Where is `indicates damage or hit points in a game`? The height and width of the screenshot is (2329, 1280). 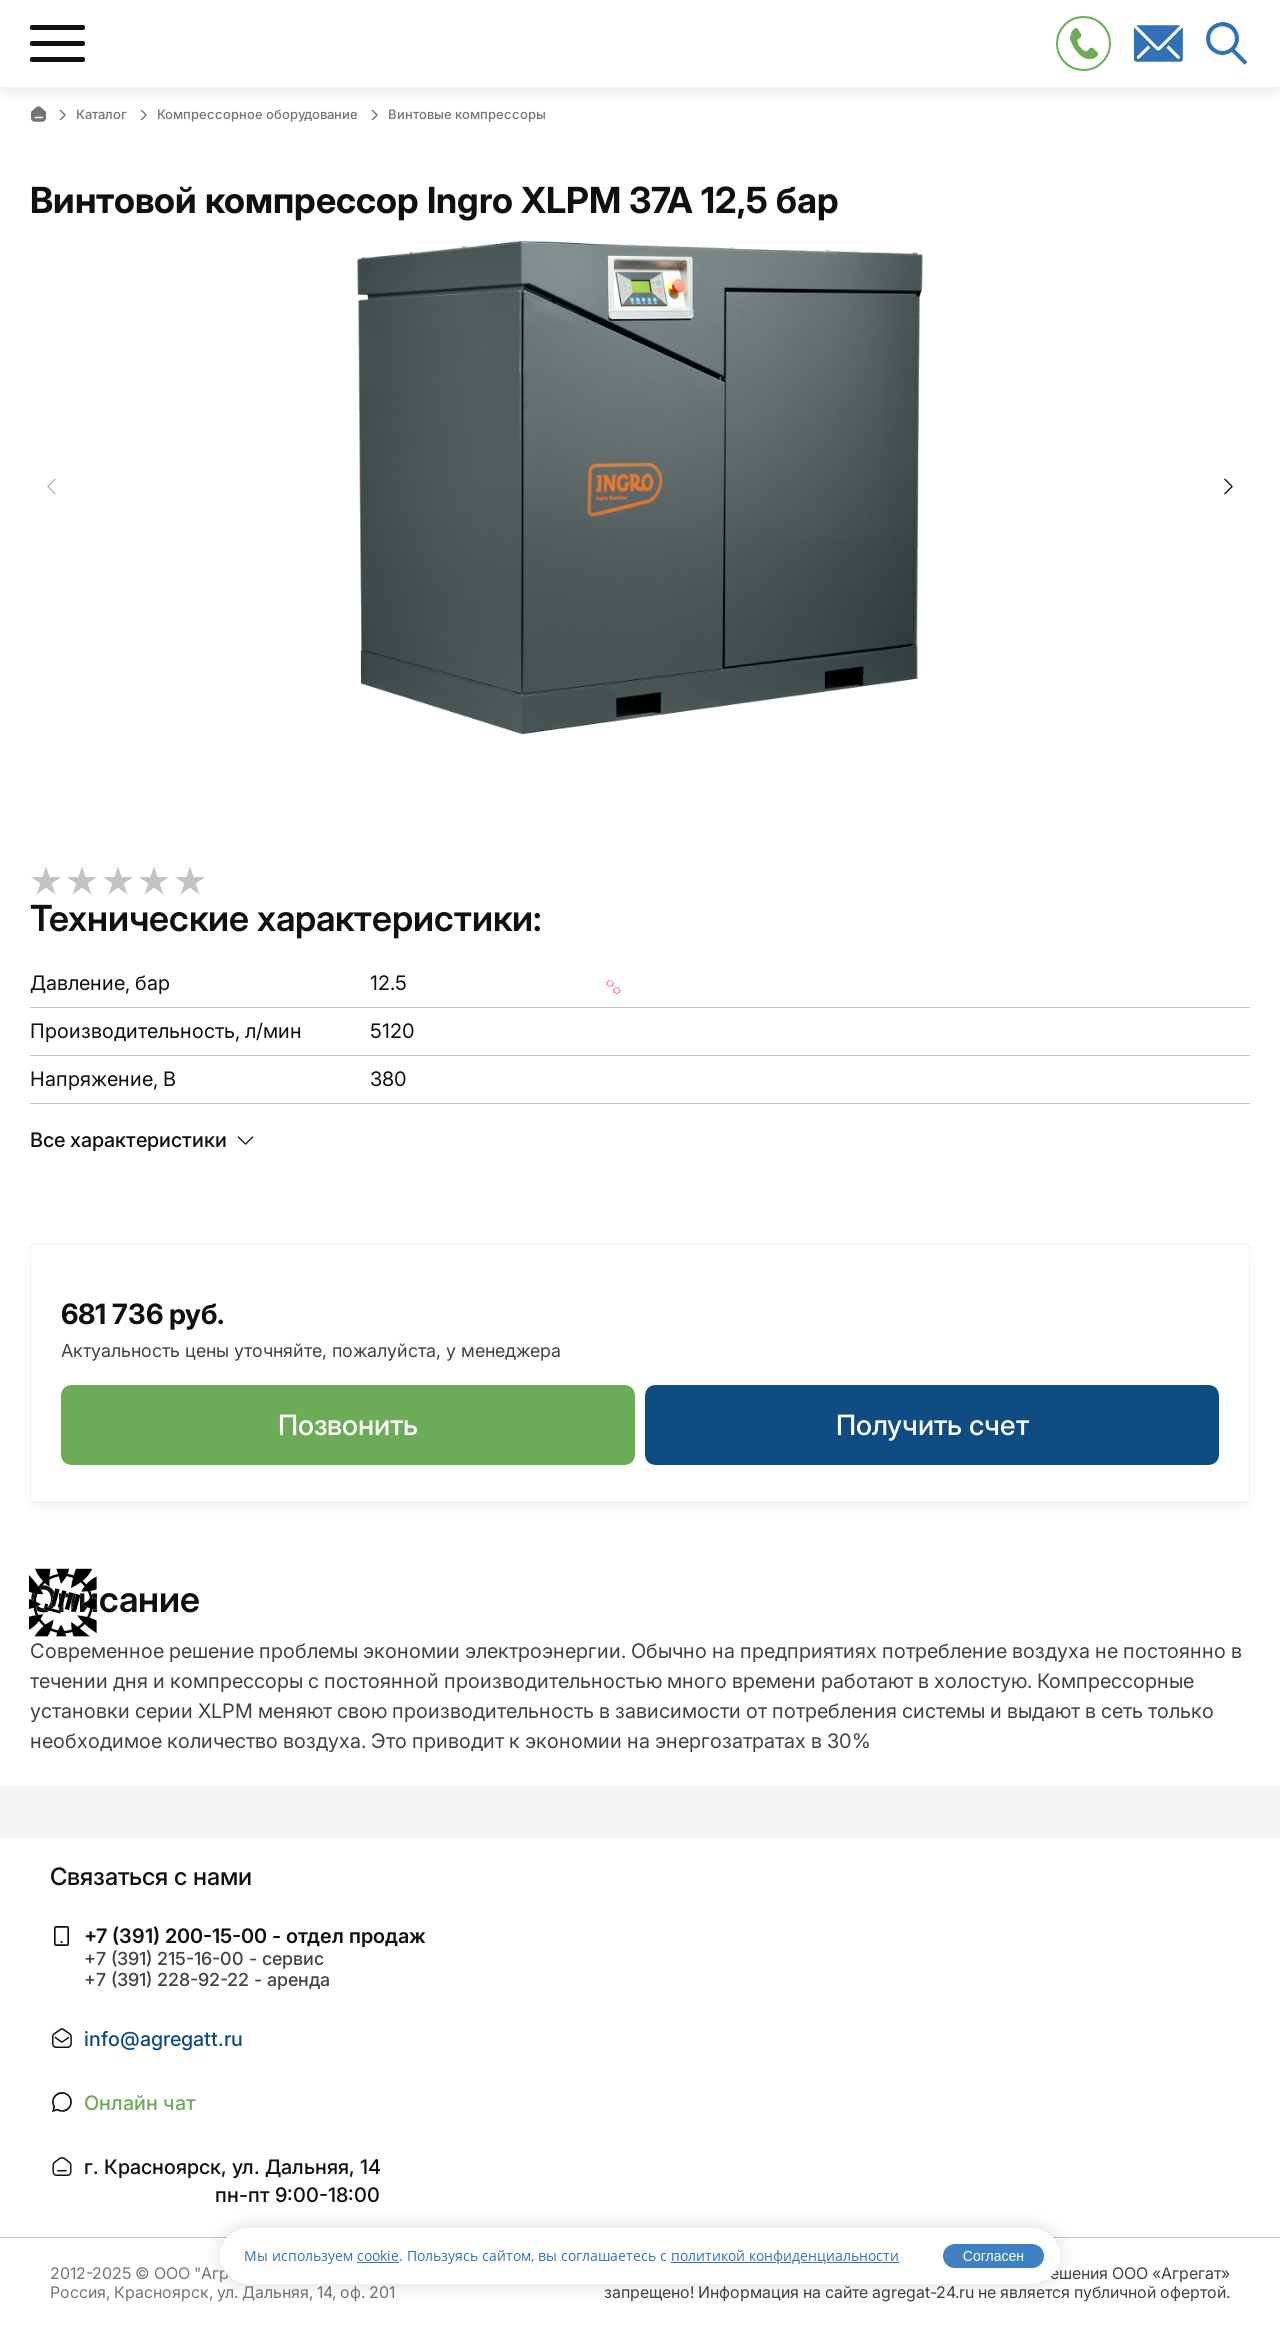 indicates damage or hit points in a game is located at coordinates (613, 987).